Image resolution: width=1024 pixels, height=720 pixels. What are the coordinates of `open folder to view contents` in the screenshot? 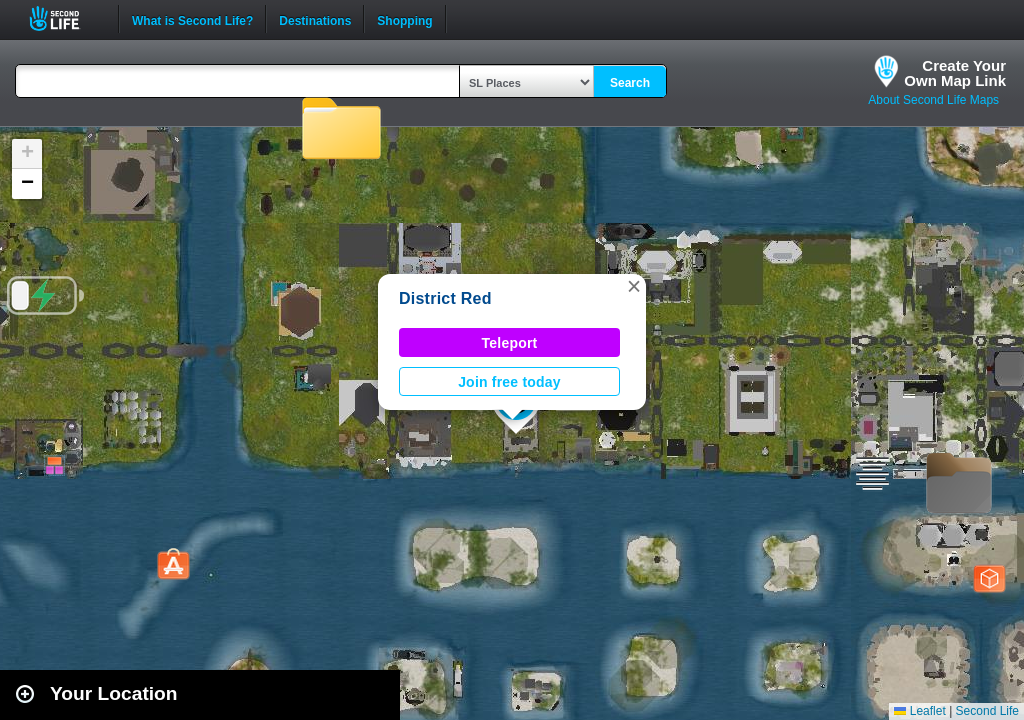 It's located at (341, 130).